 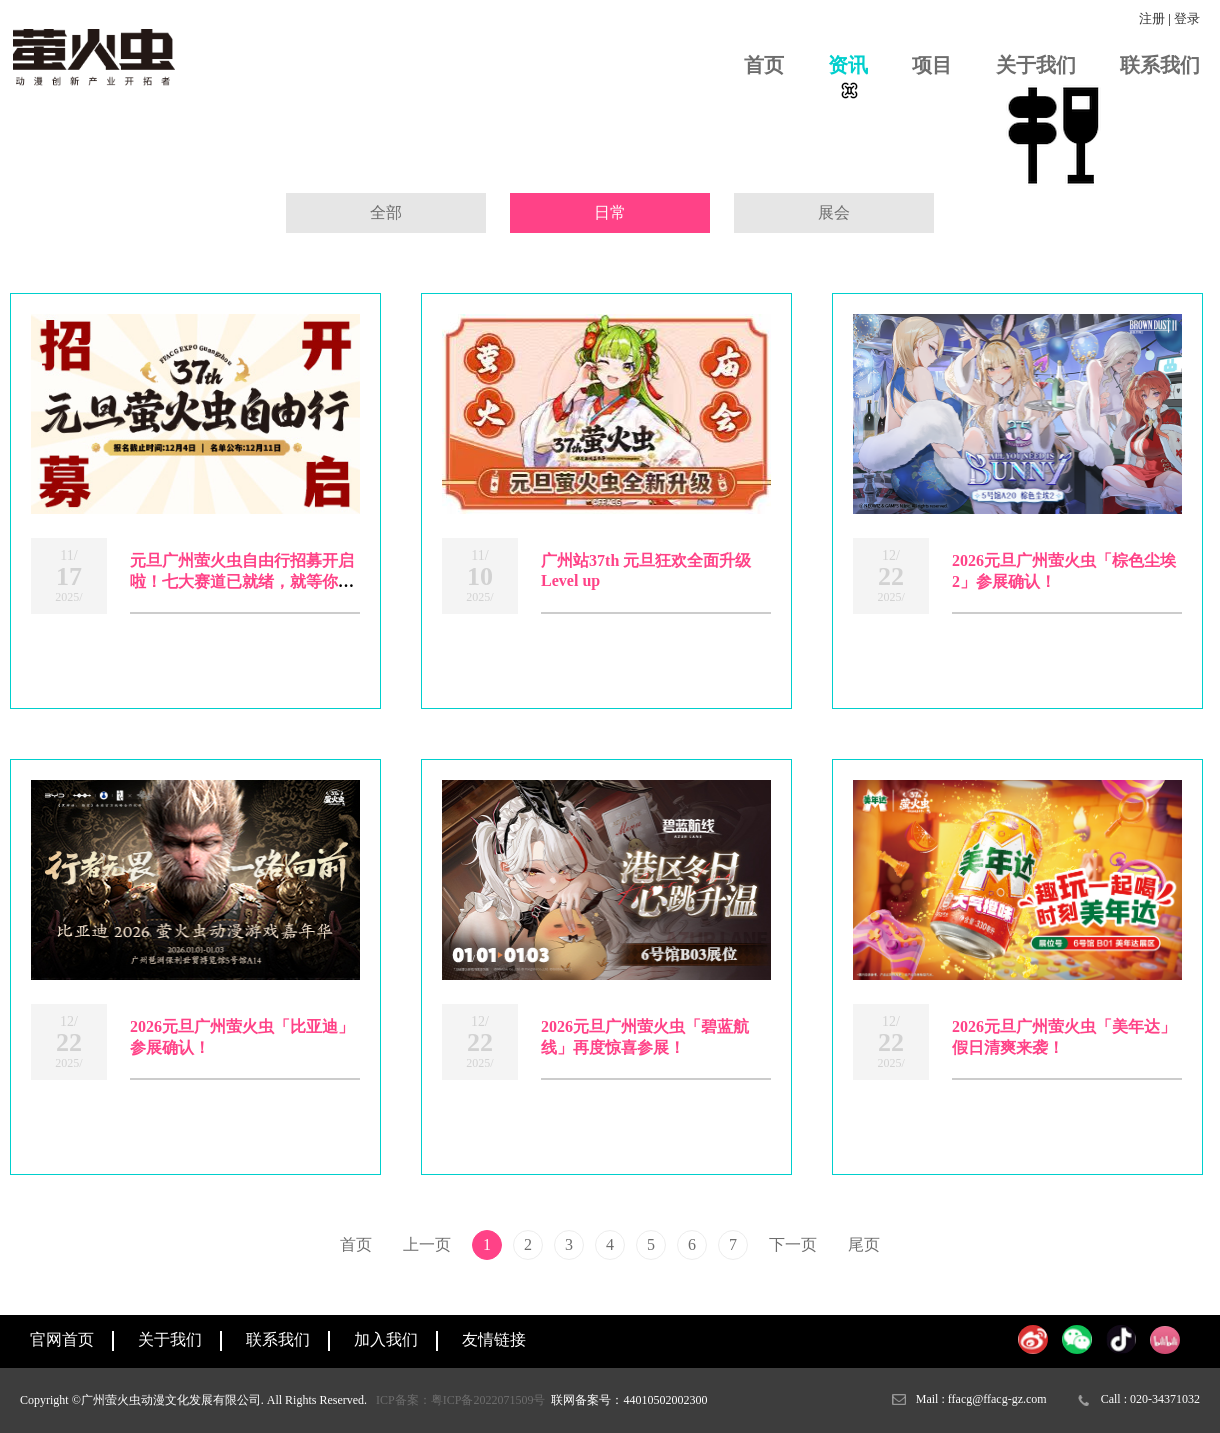 I want to click on browse tapas or small plates menu, so click(x=1054, y=135).